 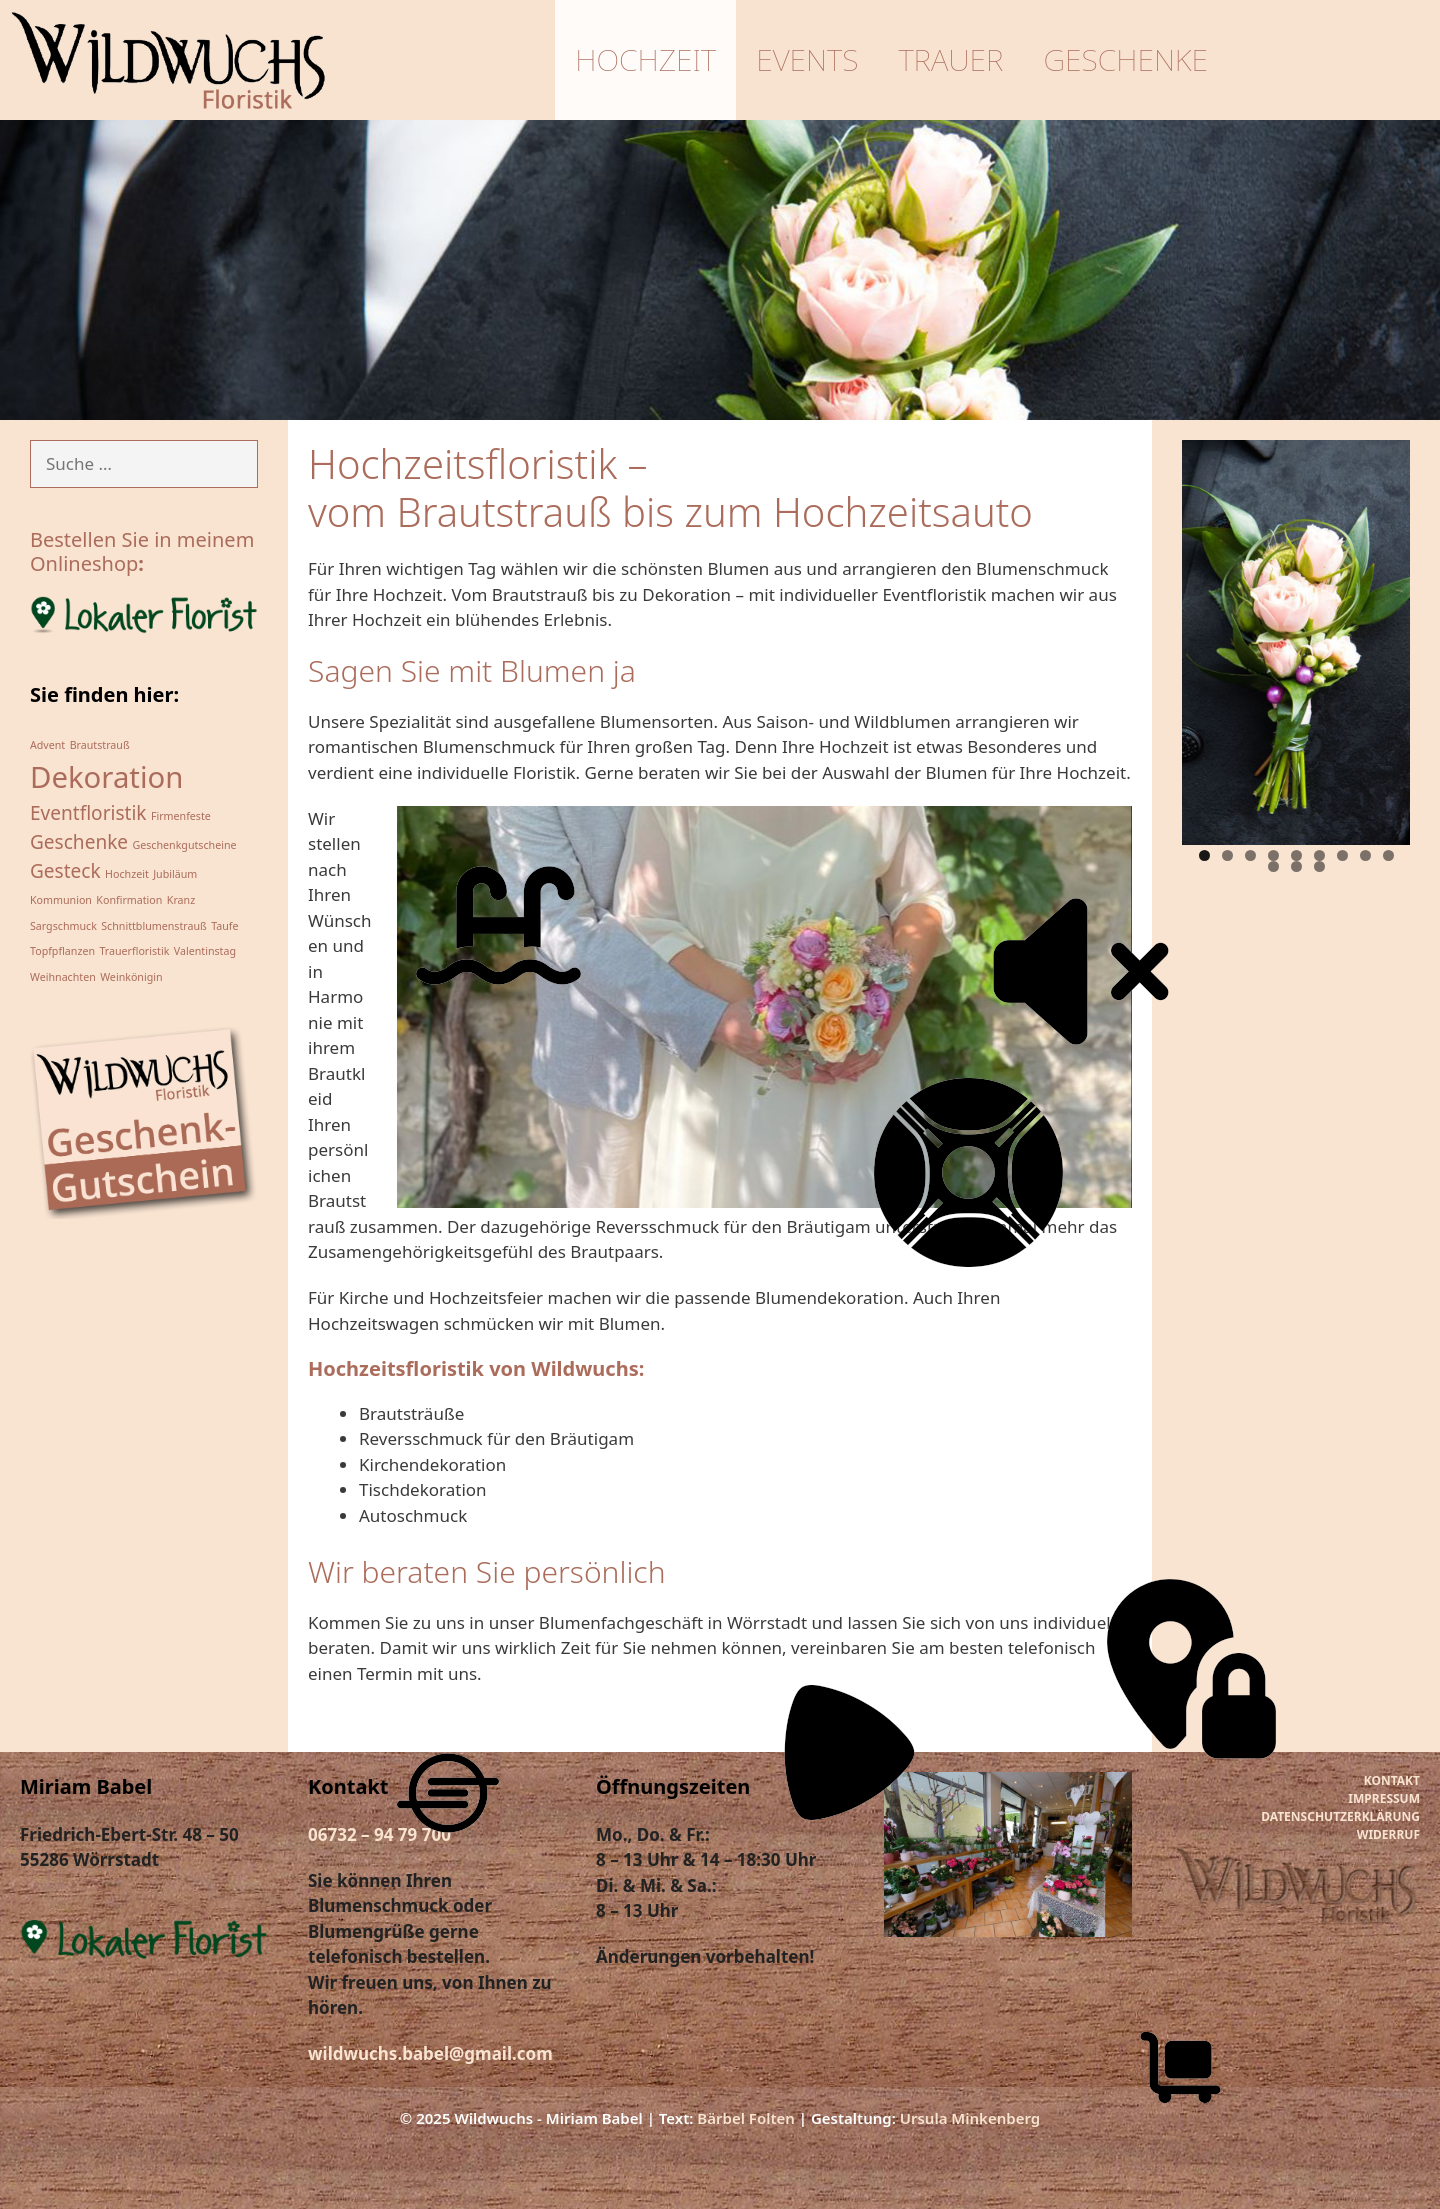 What do you see at coordinates (498, 925) in the screenshot?
I see `access swimming pool facilities` at bounding box center [498, 925].